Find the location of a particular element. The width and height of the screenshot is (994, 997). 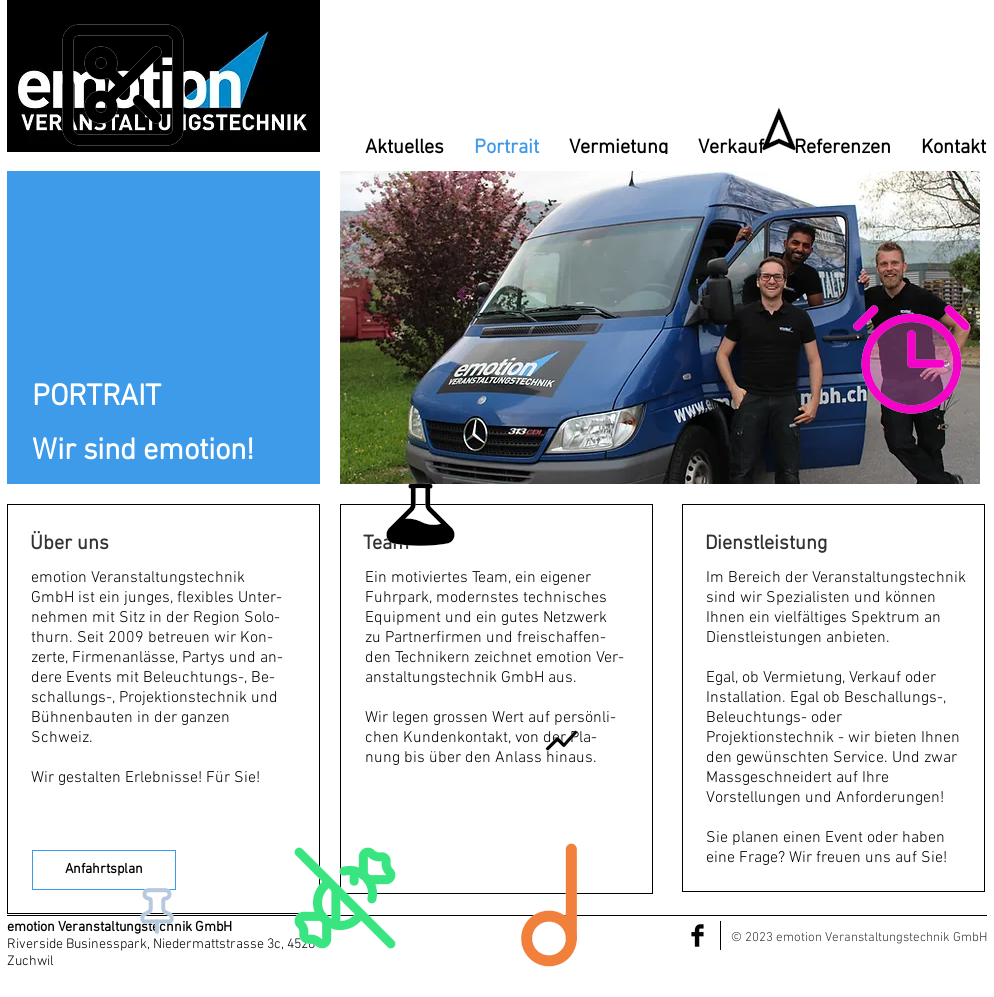

go back to the previous screen is located at coordinates (465, 294).